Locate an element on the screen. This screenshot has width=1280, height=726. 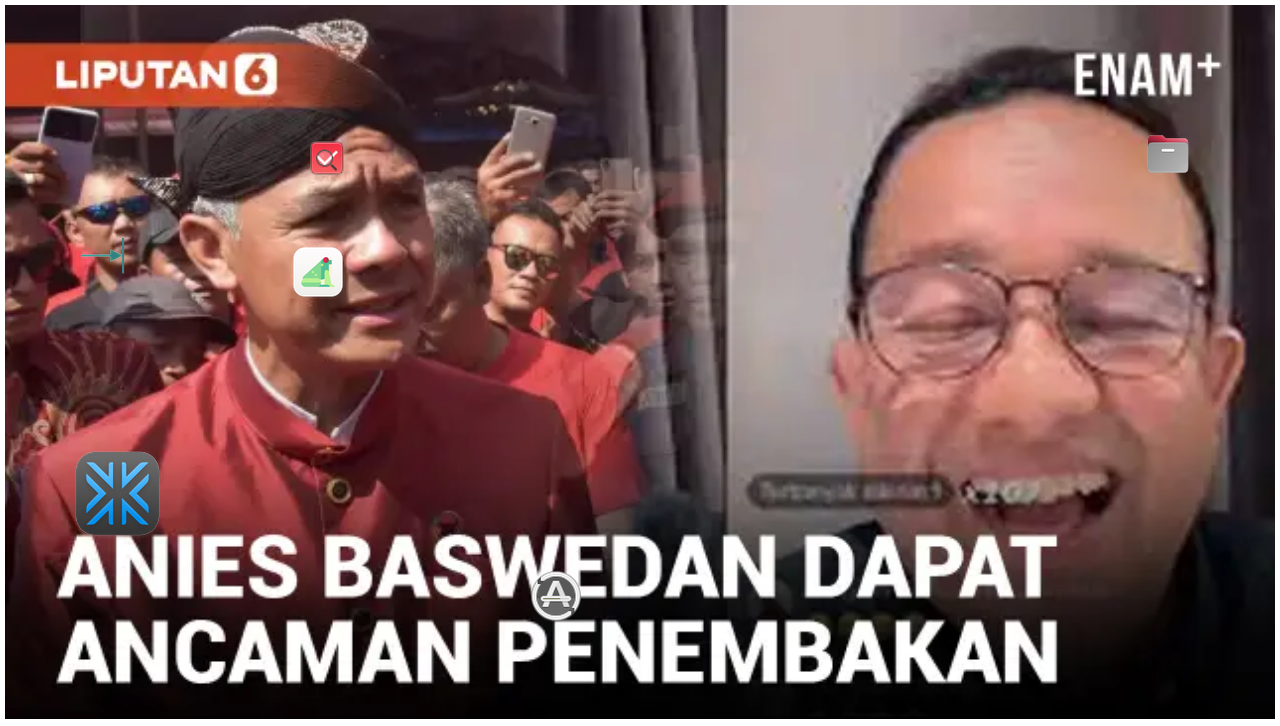
open the software update manager is located at coordinates (556, 596).